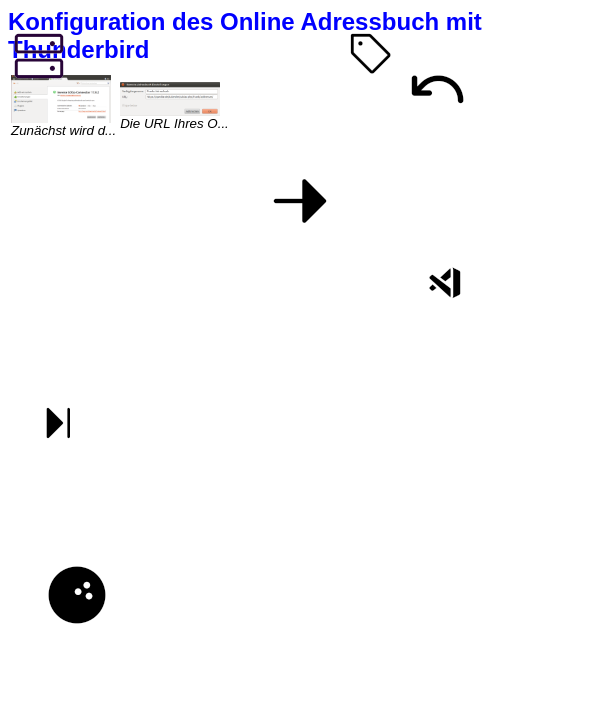  What do you see at coordinates (77, 595) in the screenshot?
I see `access bowling or sports games` at bounding box center [77, 595].